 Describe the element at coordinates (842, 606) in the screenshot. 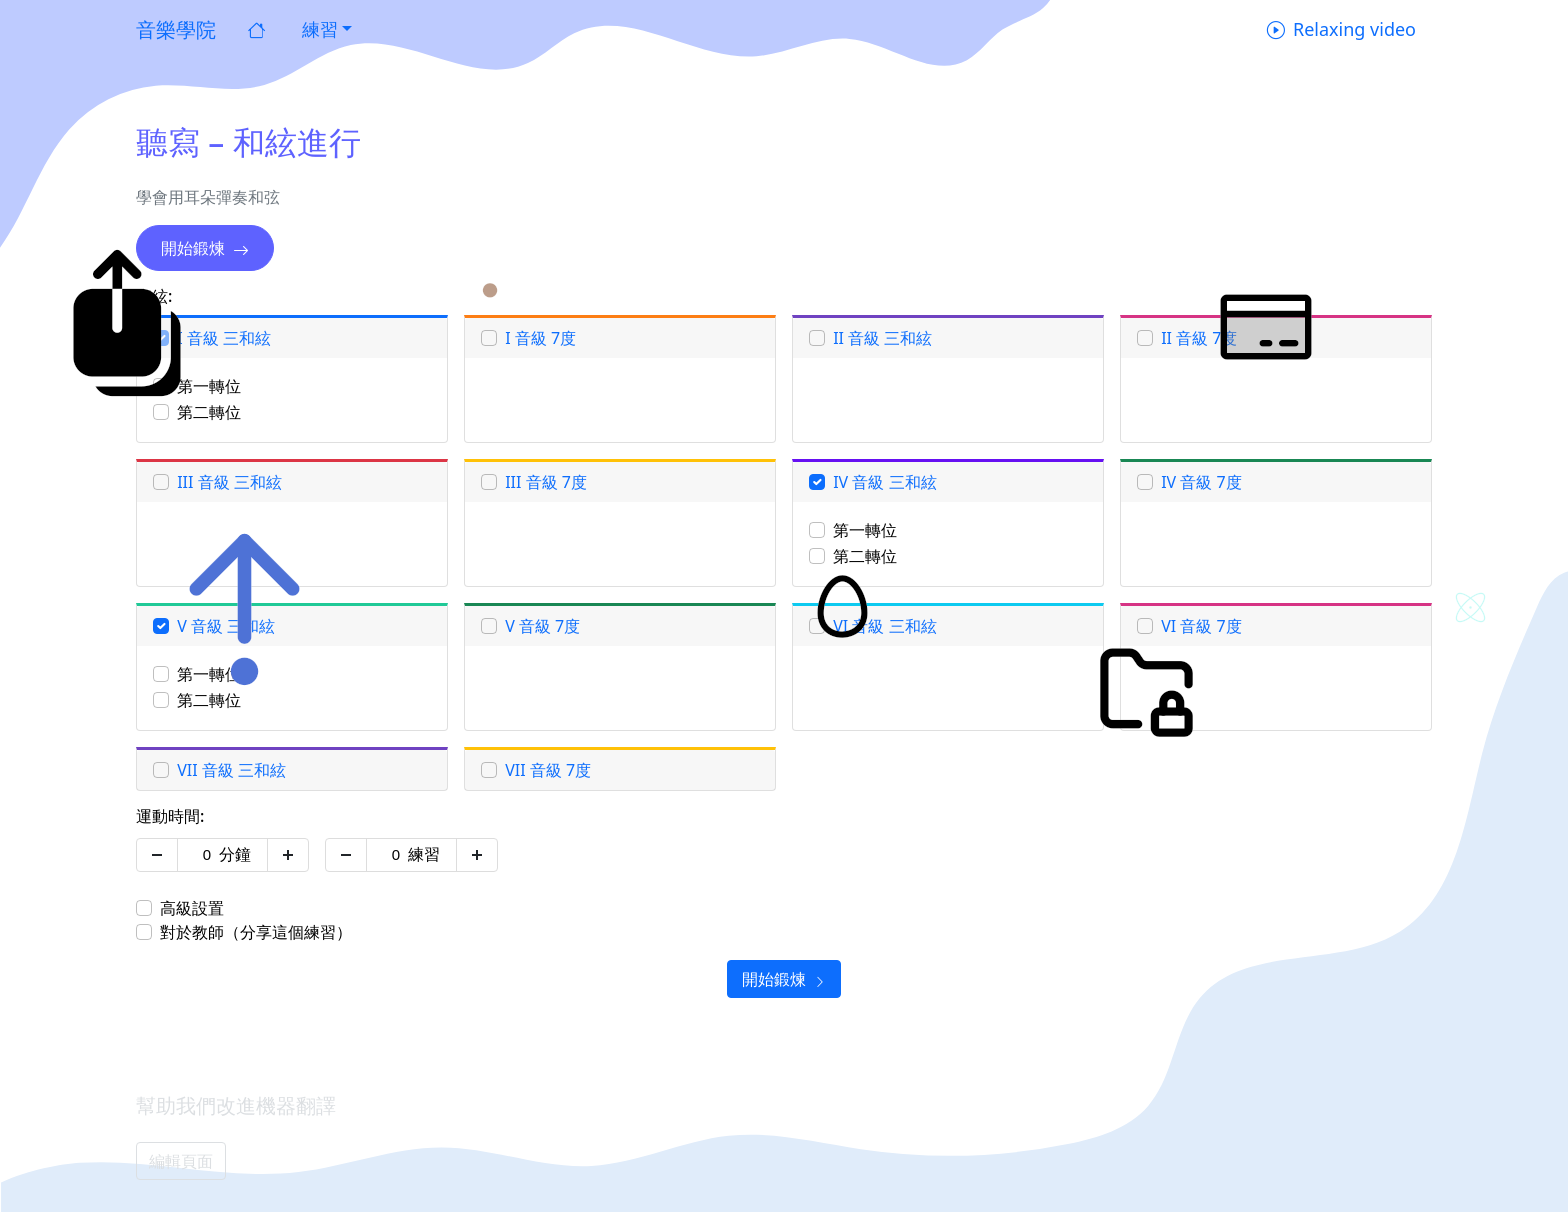

I see `indicates an egg or egg-related item` at that location.